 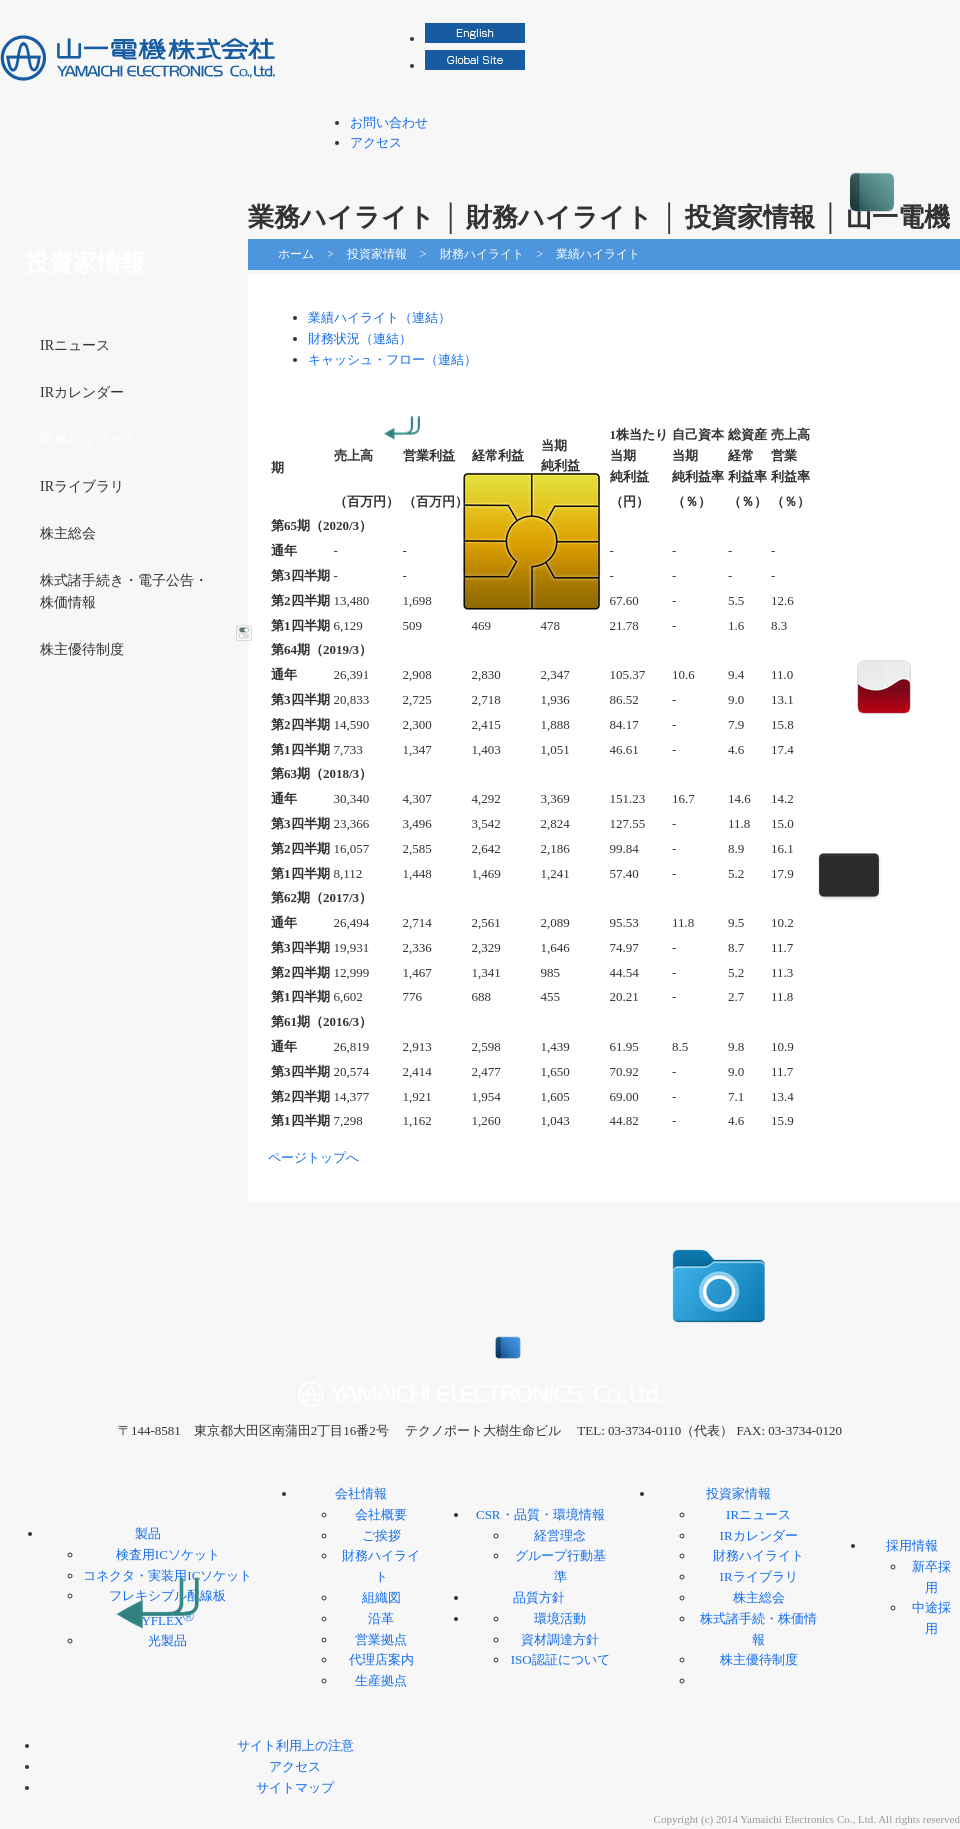 I want to click on open wine application for running windows programs, so click(x=884, y=687).